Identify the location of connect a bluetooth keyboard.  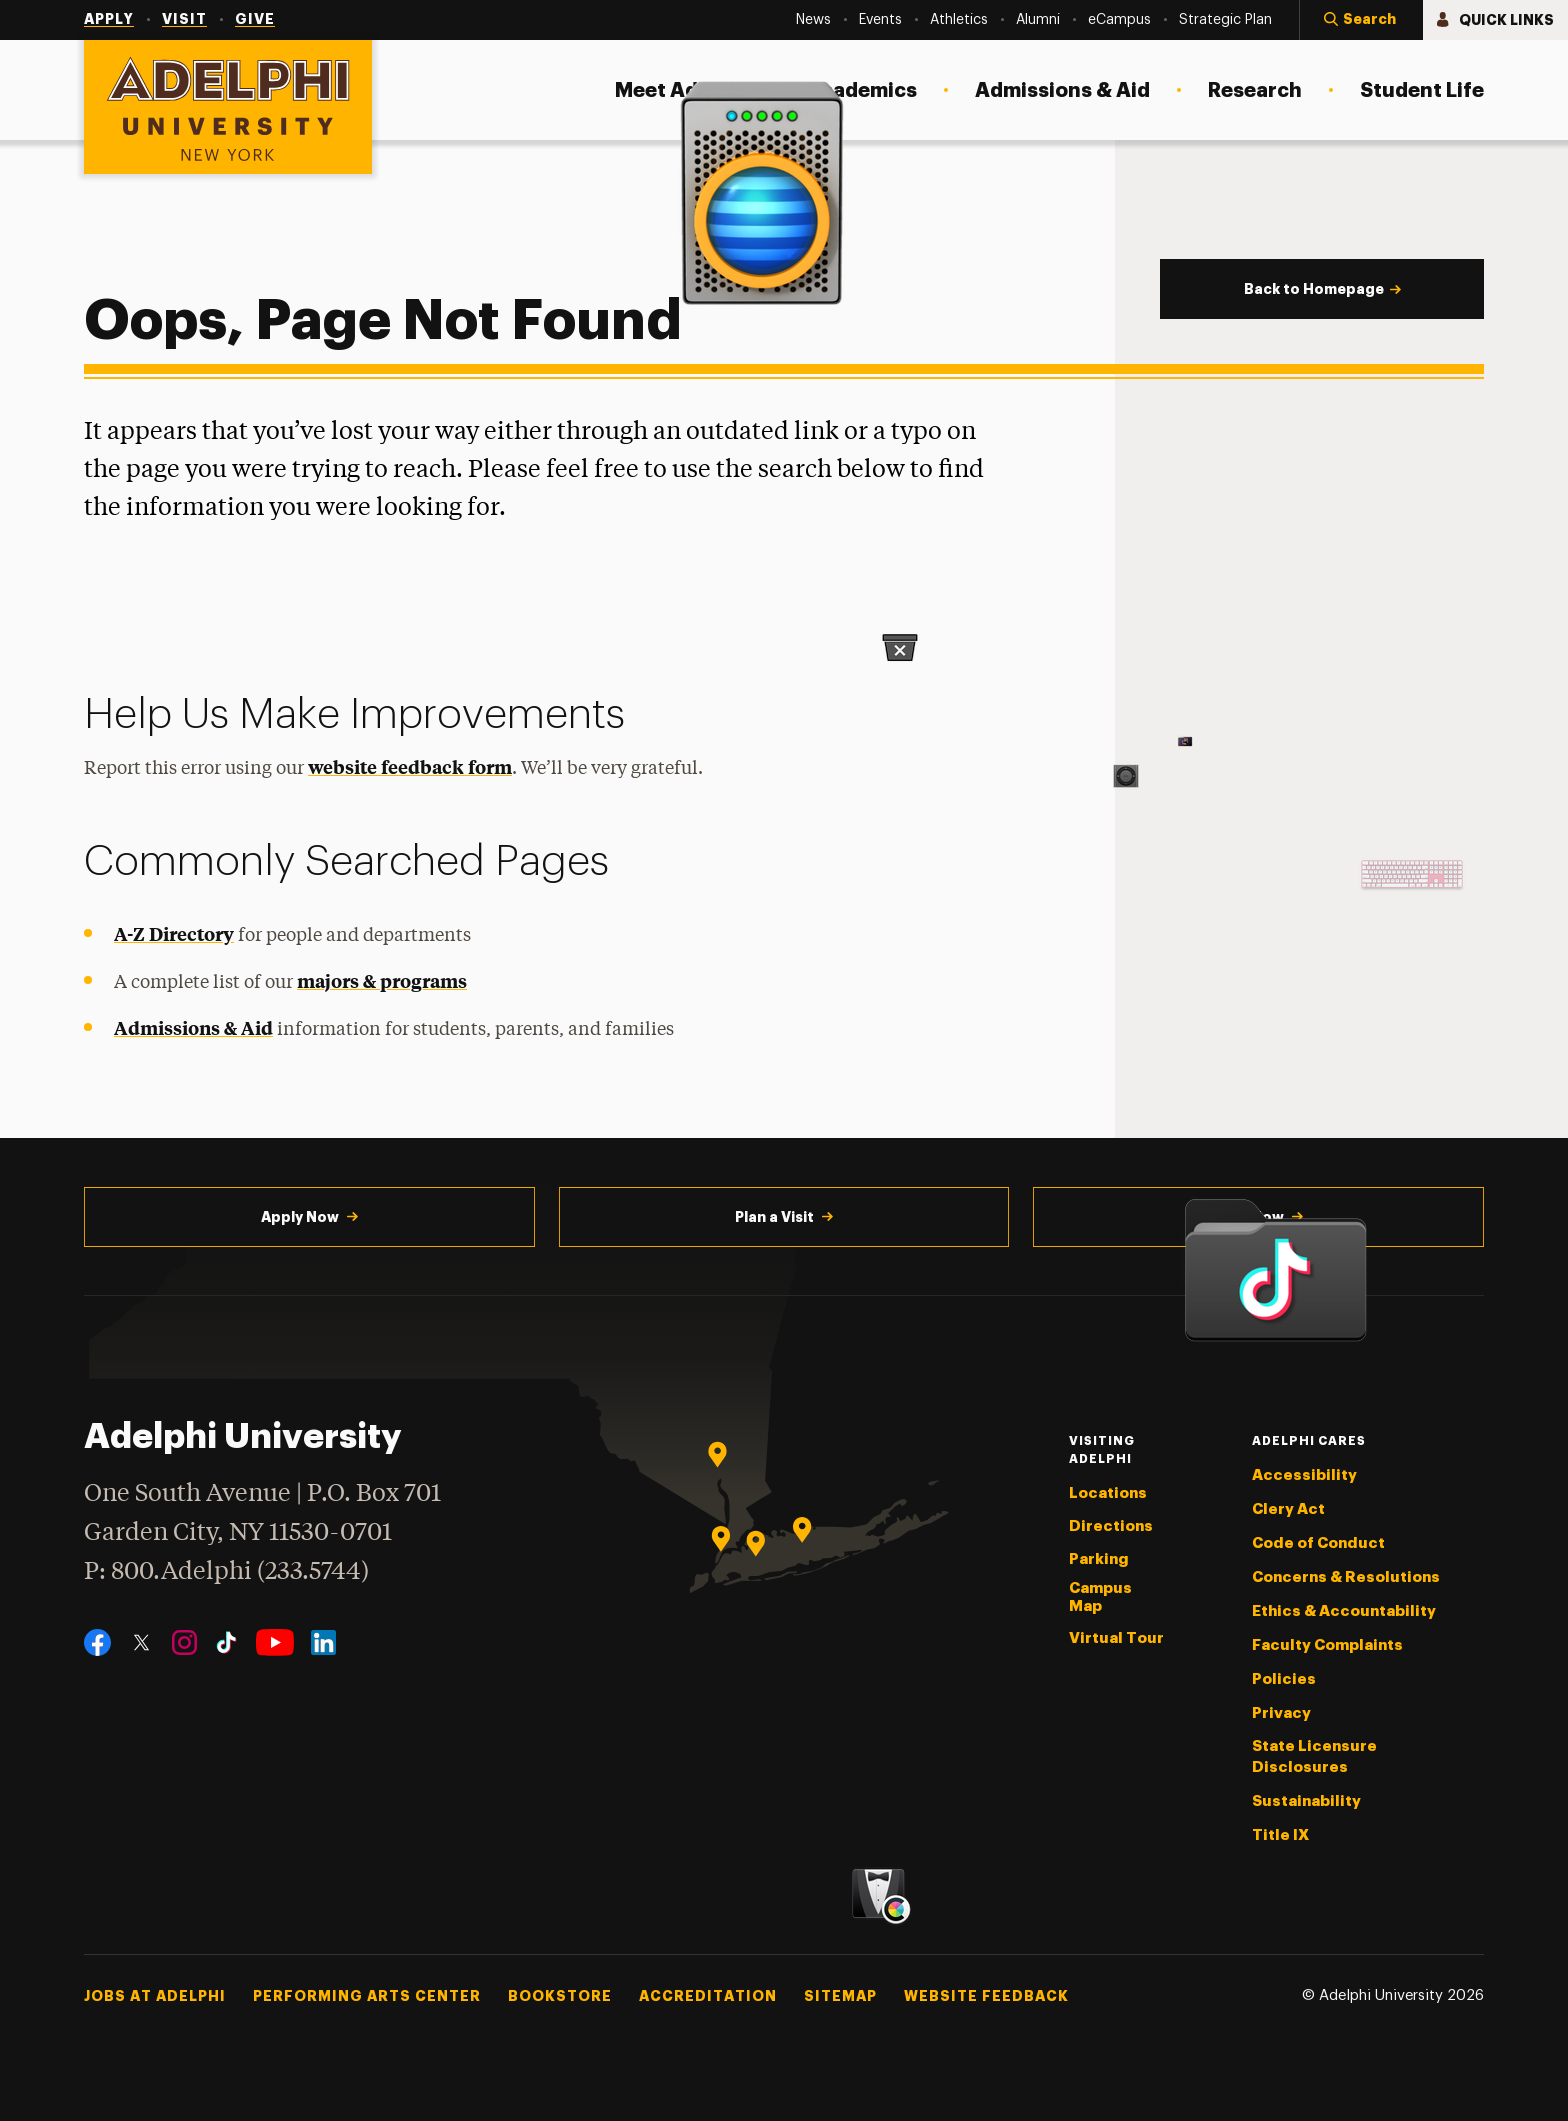
(1412, 874).